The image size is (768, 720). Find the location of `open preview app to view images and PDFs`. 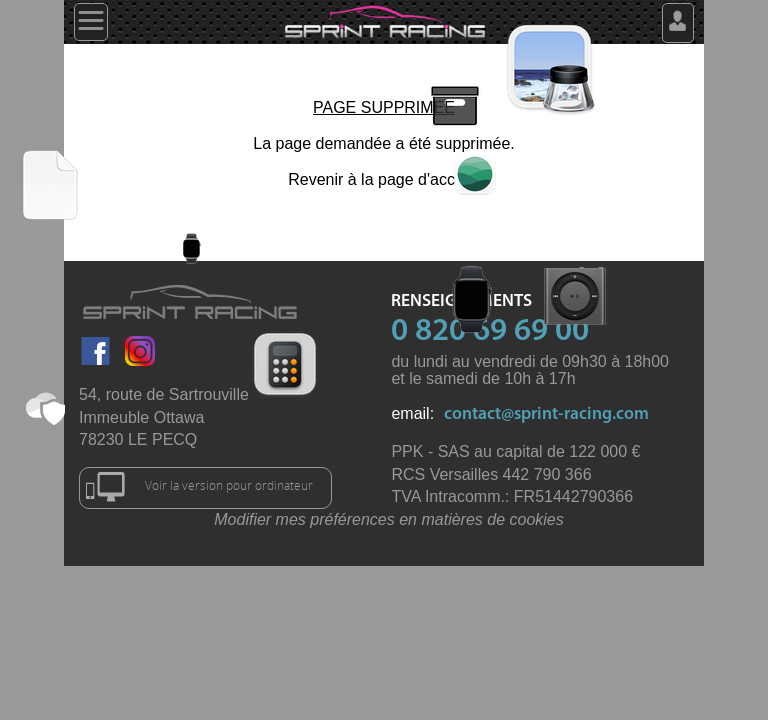

open preview app to view images and PDFs is located at coordinates (549, 66).